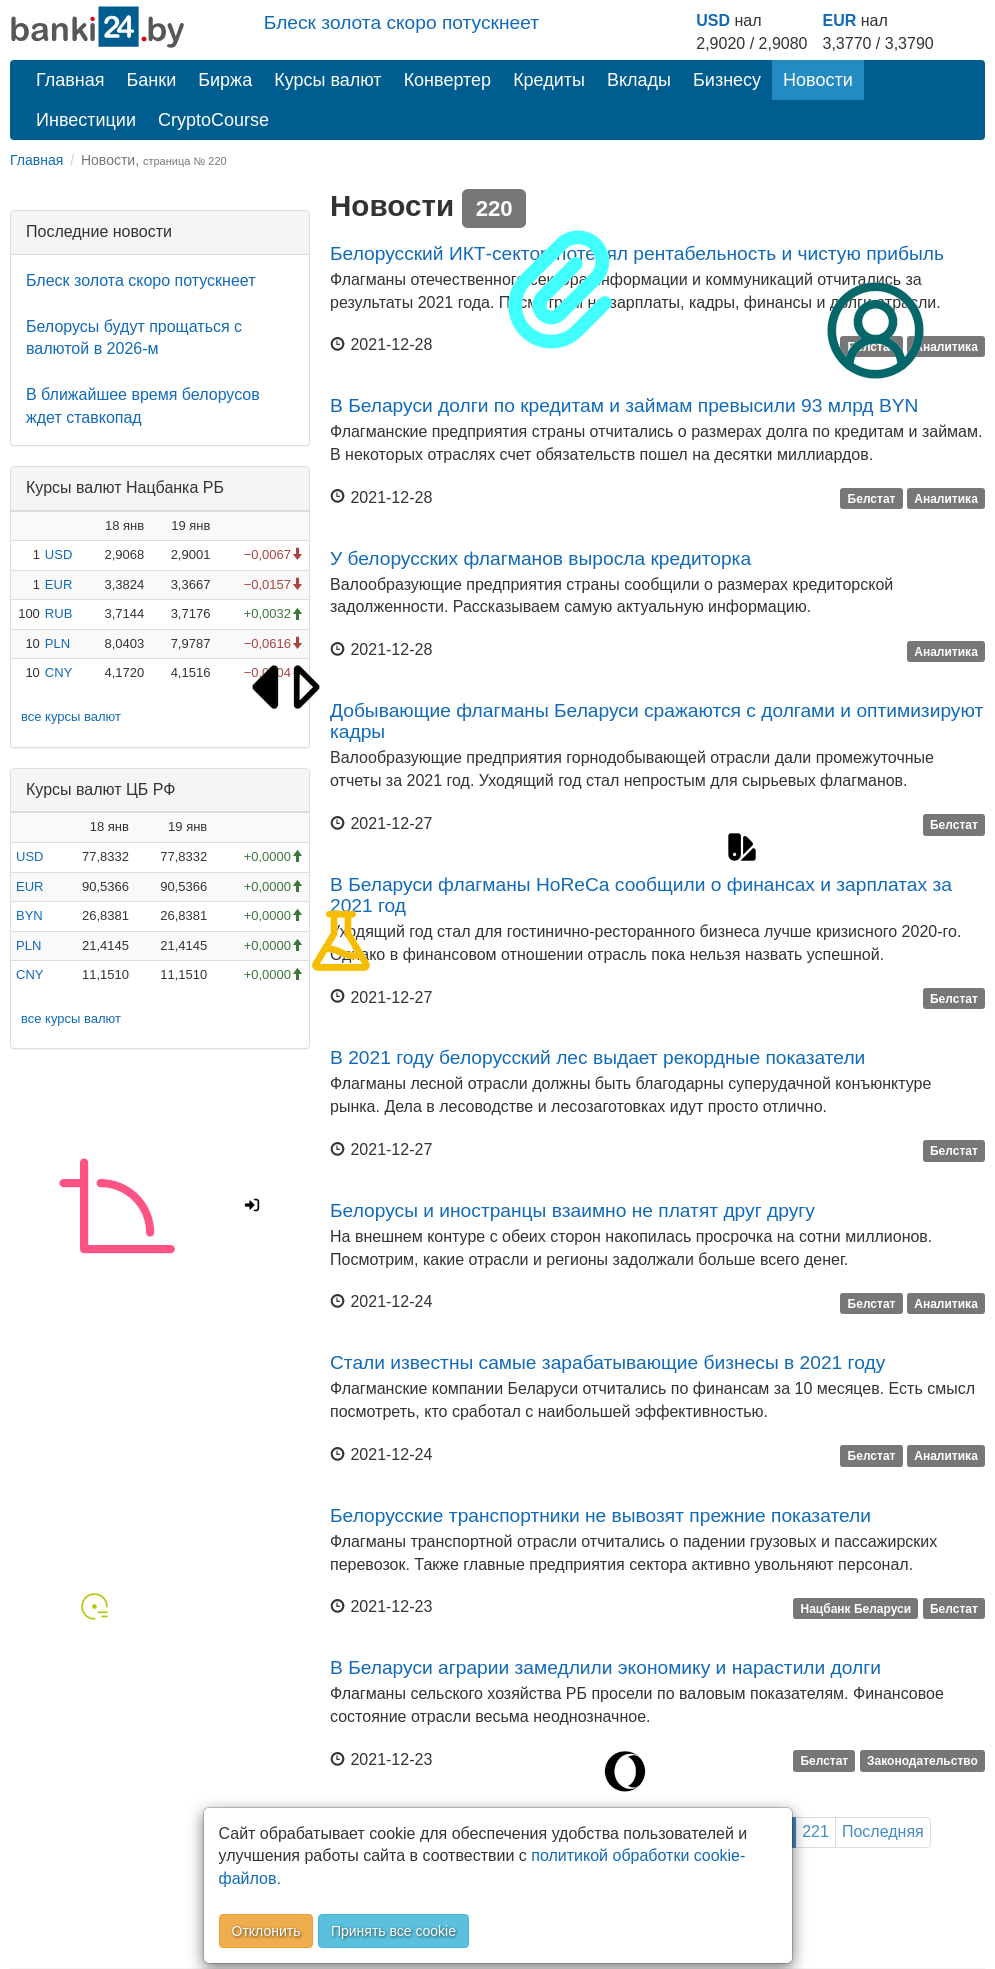 Image resolution: width=995 pixels, height=1969 pixels. I want to click on log in to your account, so click(252, 1205).